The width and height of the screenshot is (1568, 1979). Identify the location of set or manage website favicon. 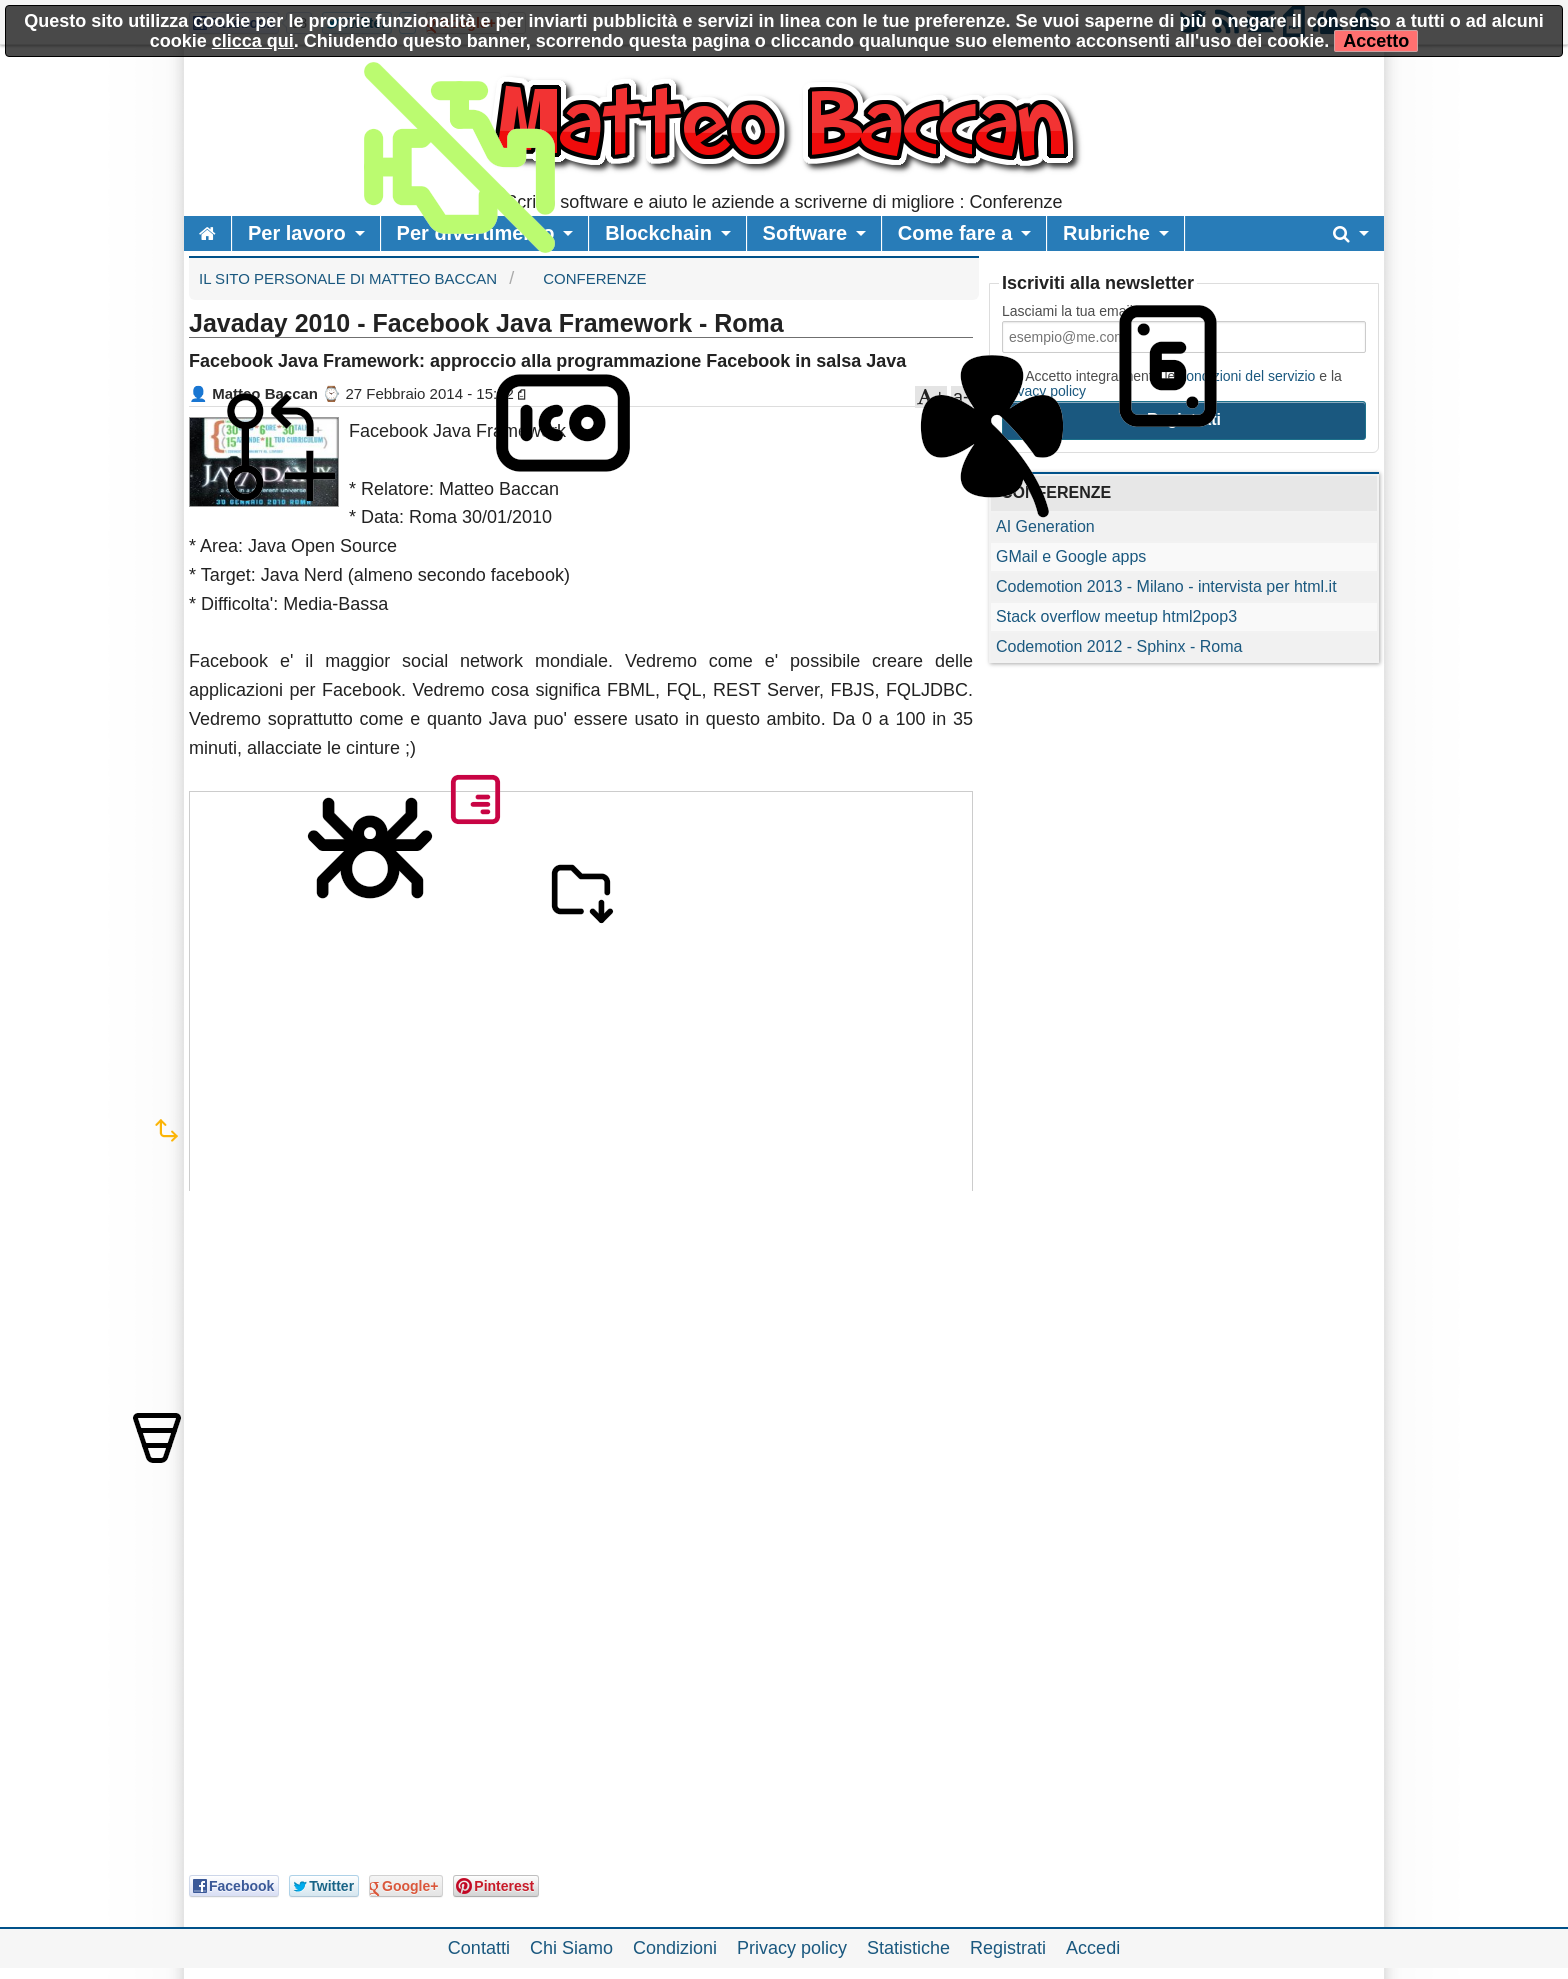
(563, 423).